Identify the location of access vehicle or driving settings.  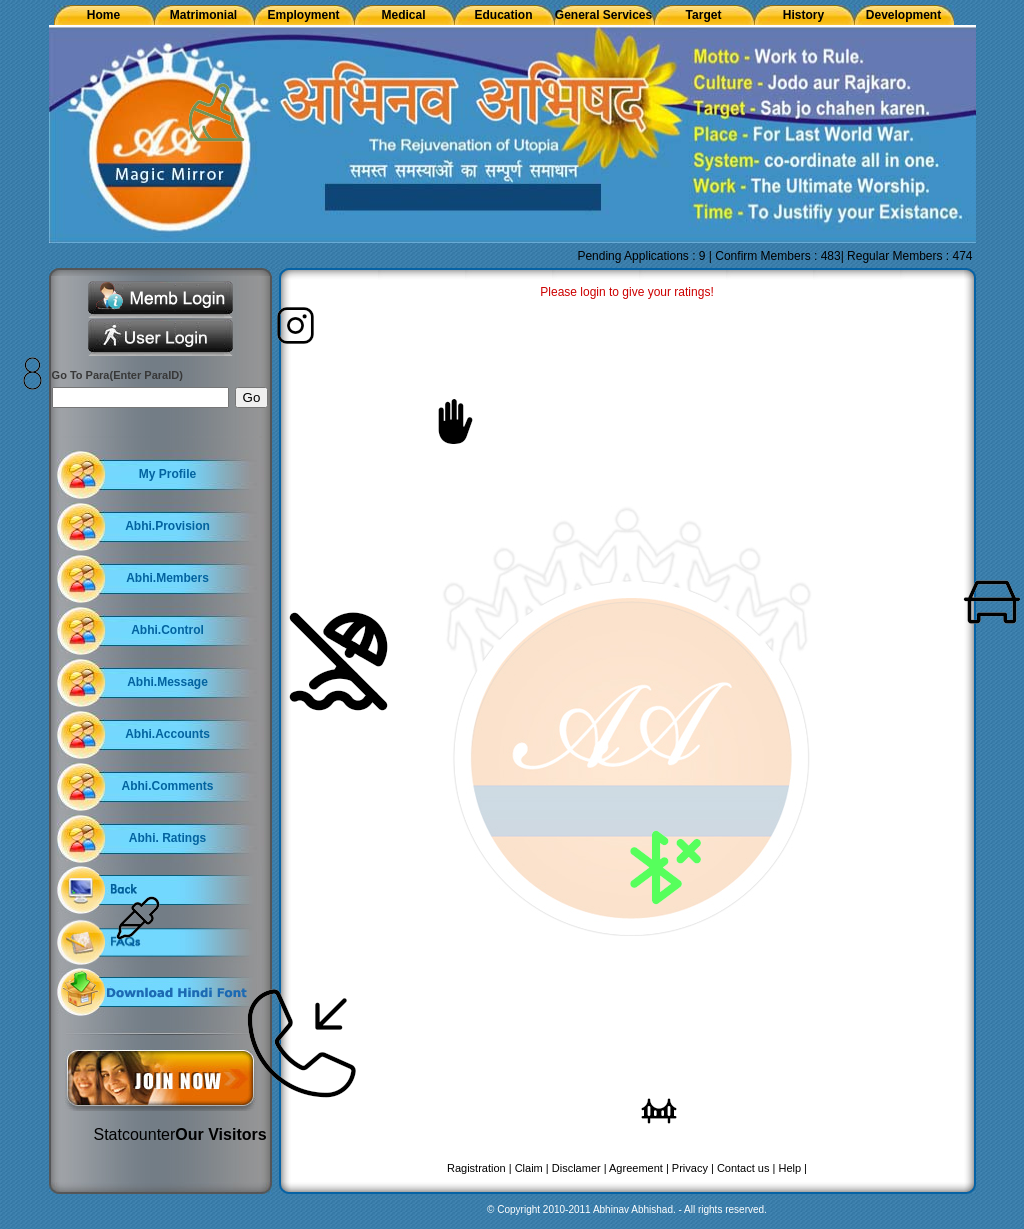
(992, 603).